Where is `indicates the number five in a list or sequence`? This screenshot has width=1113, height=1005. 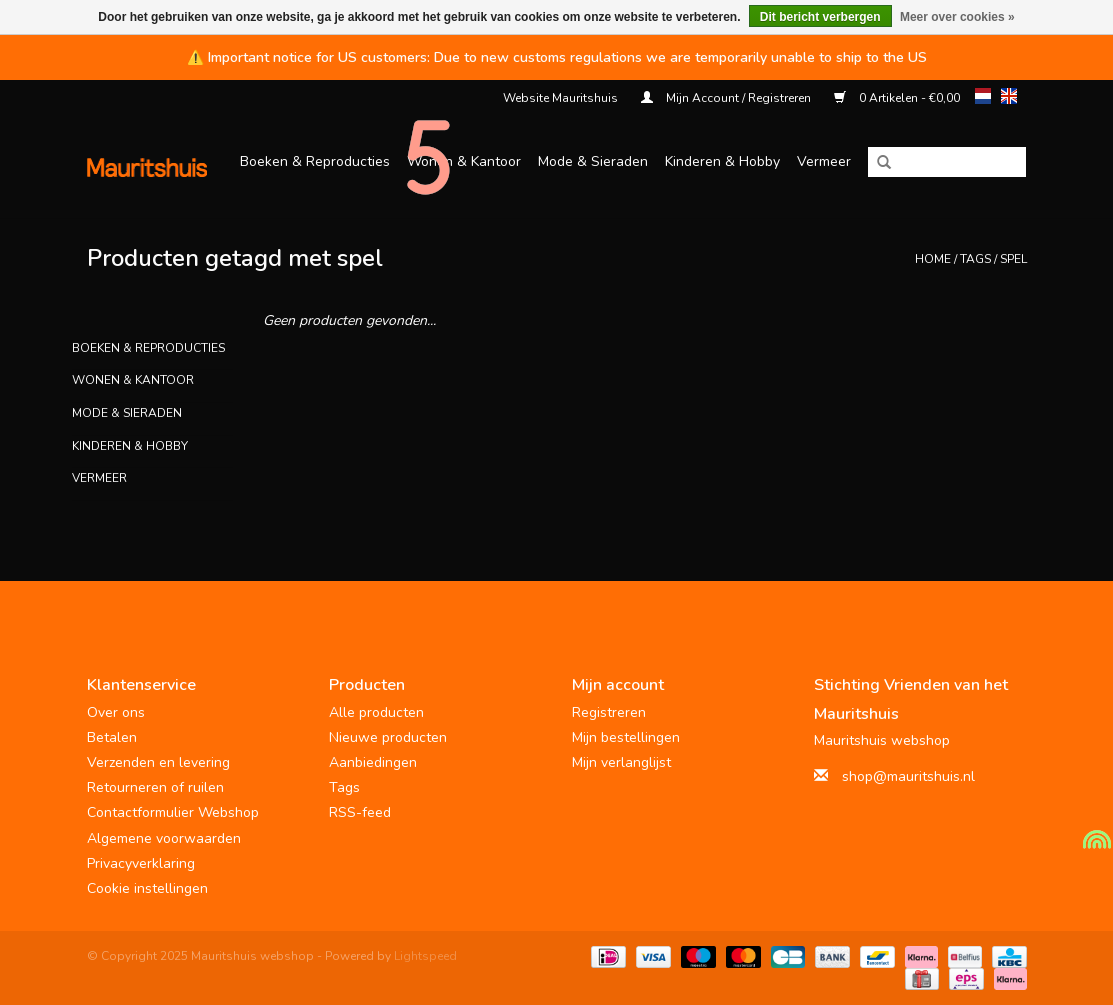 indicates the number five in a list or sequence is located at coordinates (428, 157).